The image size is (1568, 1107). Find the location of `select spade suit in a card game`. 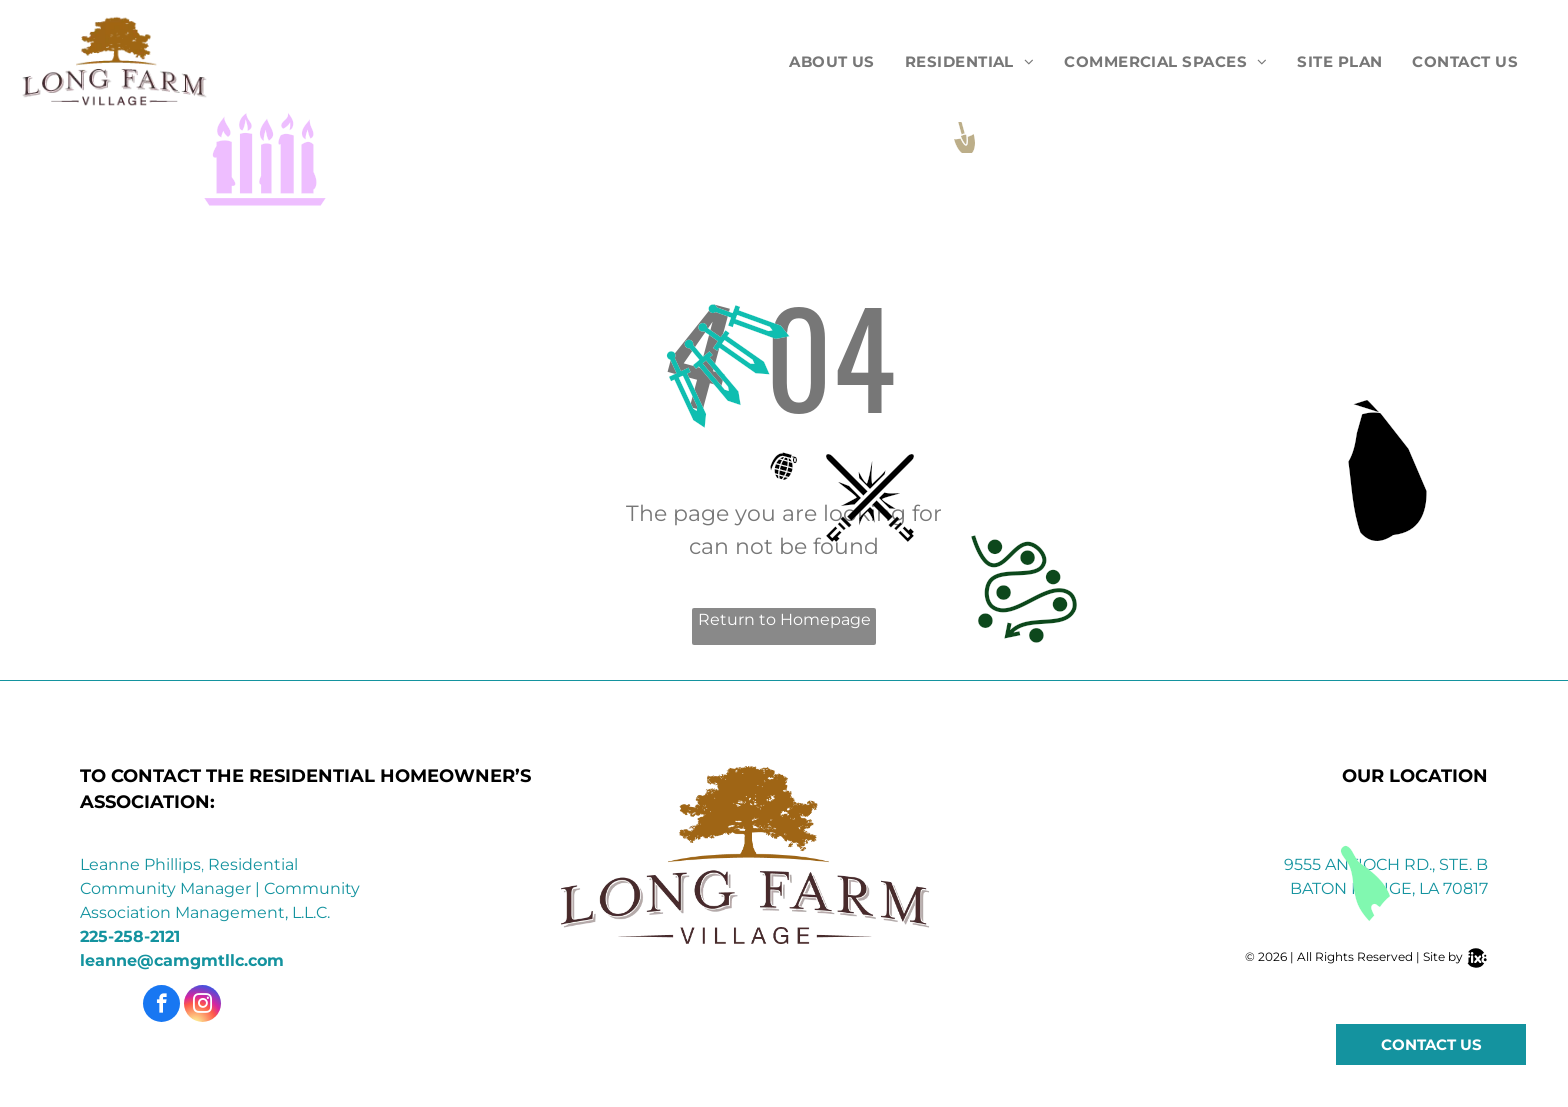

select spade suit in a card game is located at coordinates (963, 137).